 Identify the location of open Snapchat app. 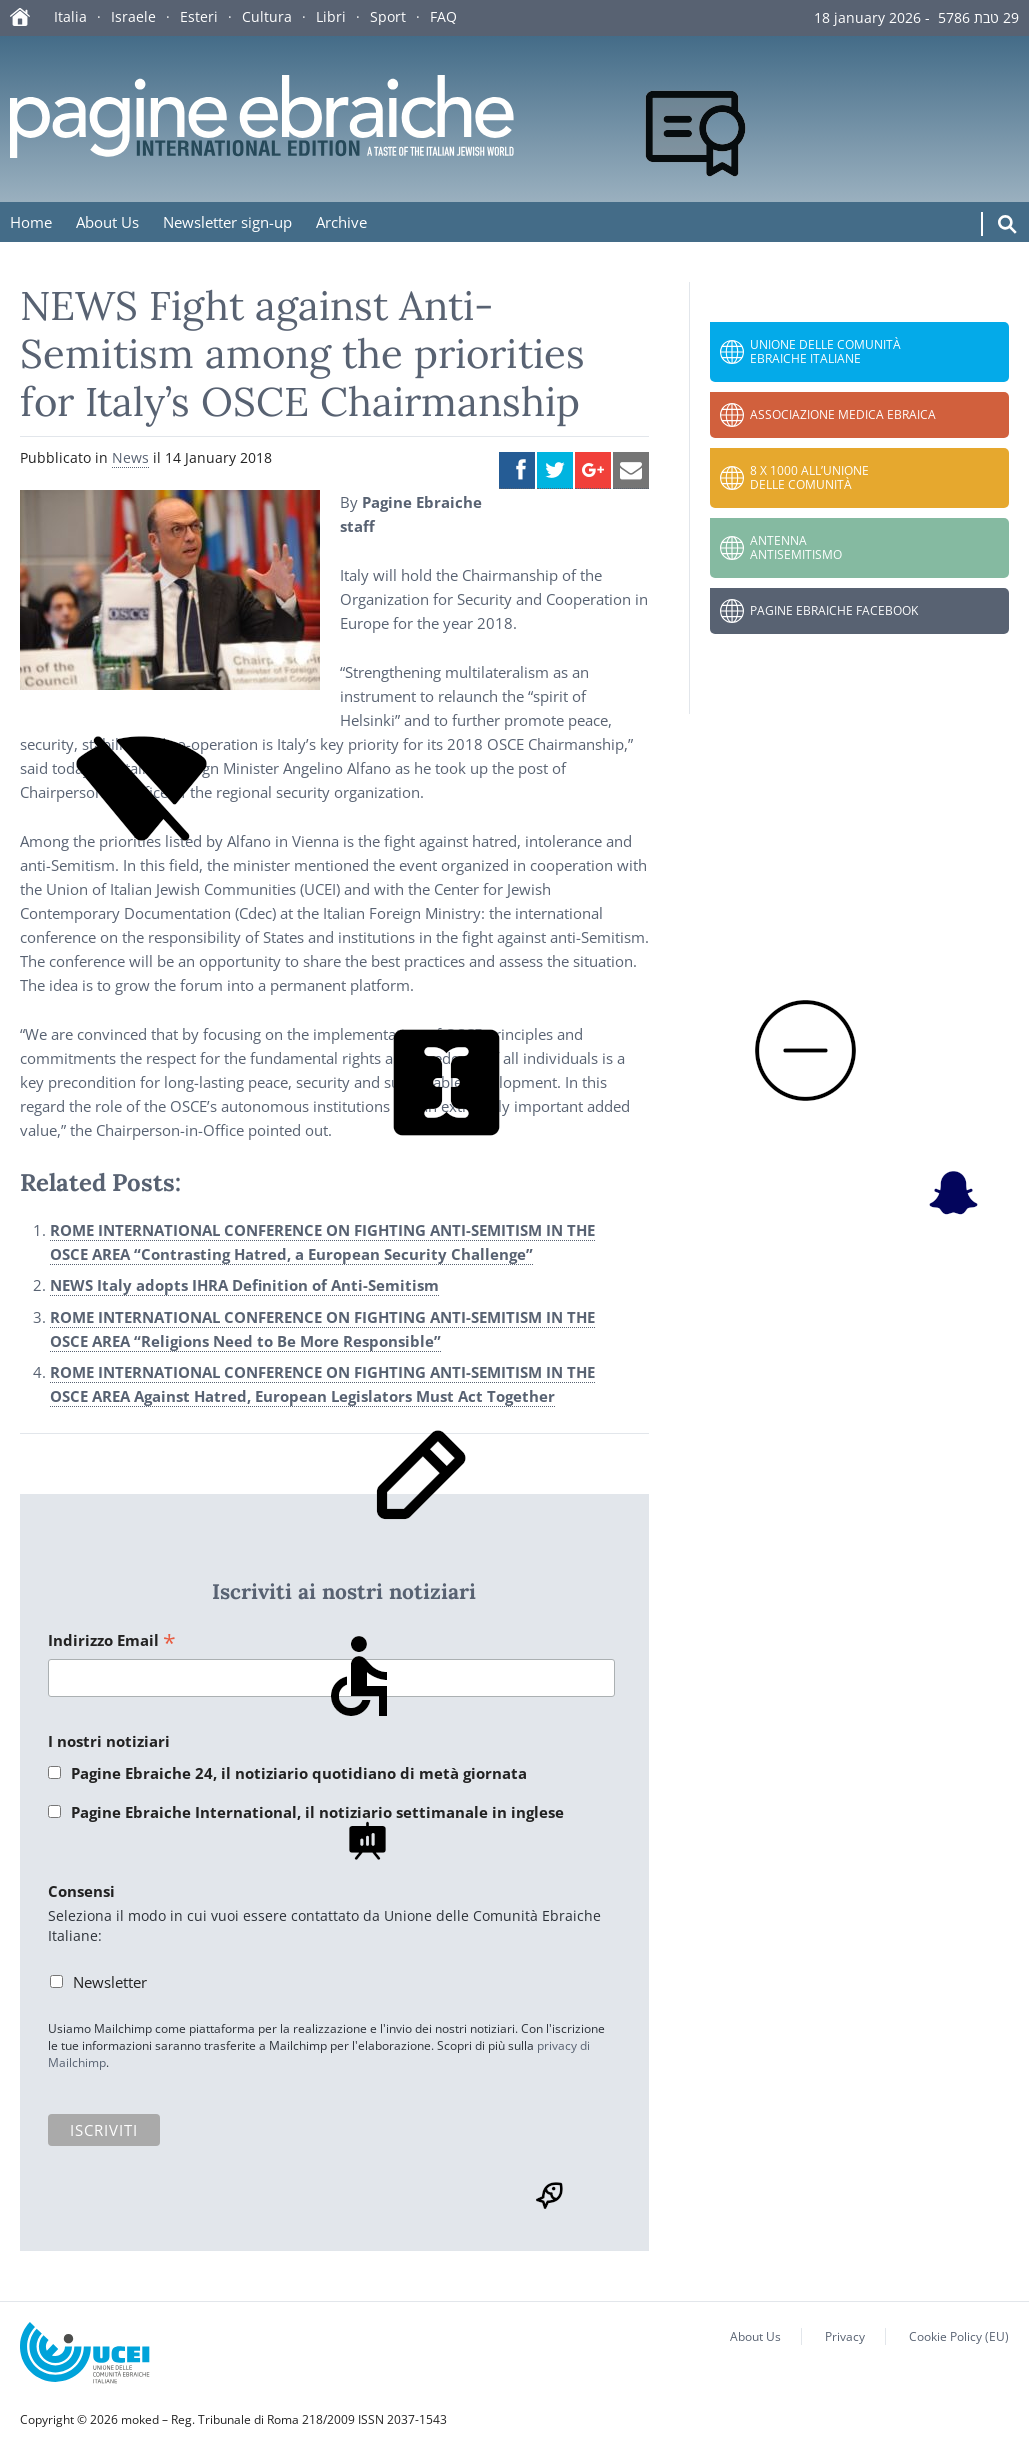
(953, 1193).